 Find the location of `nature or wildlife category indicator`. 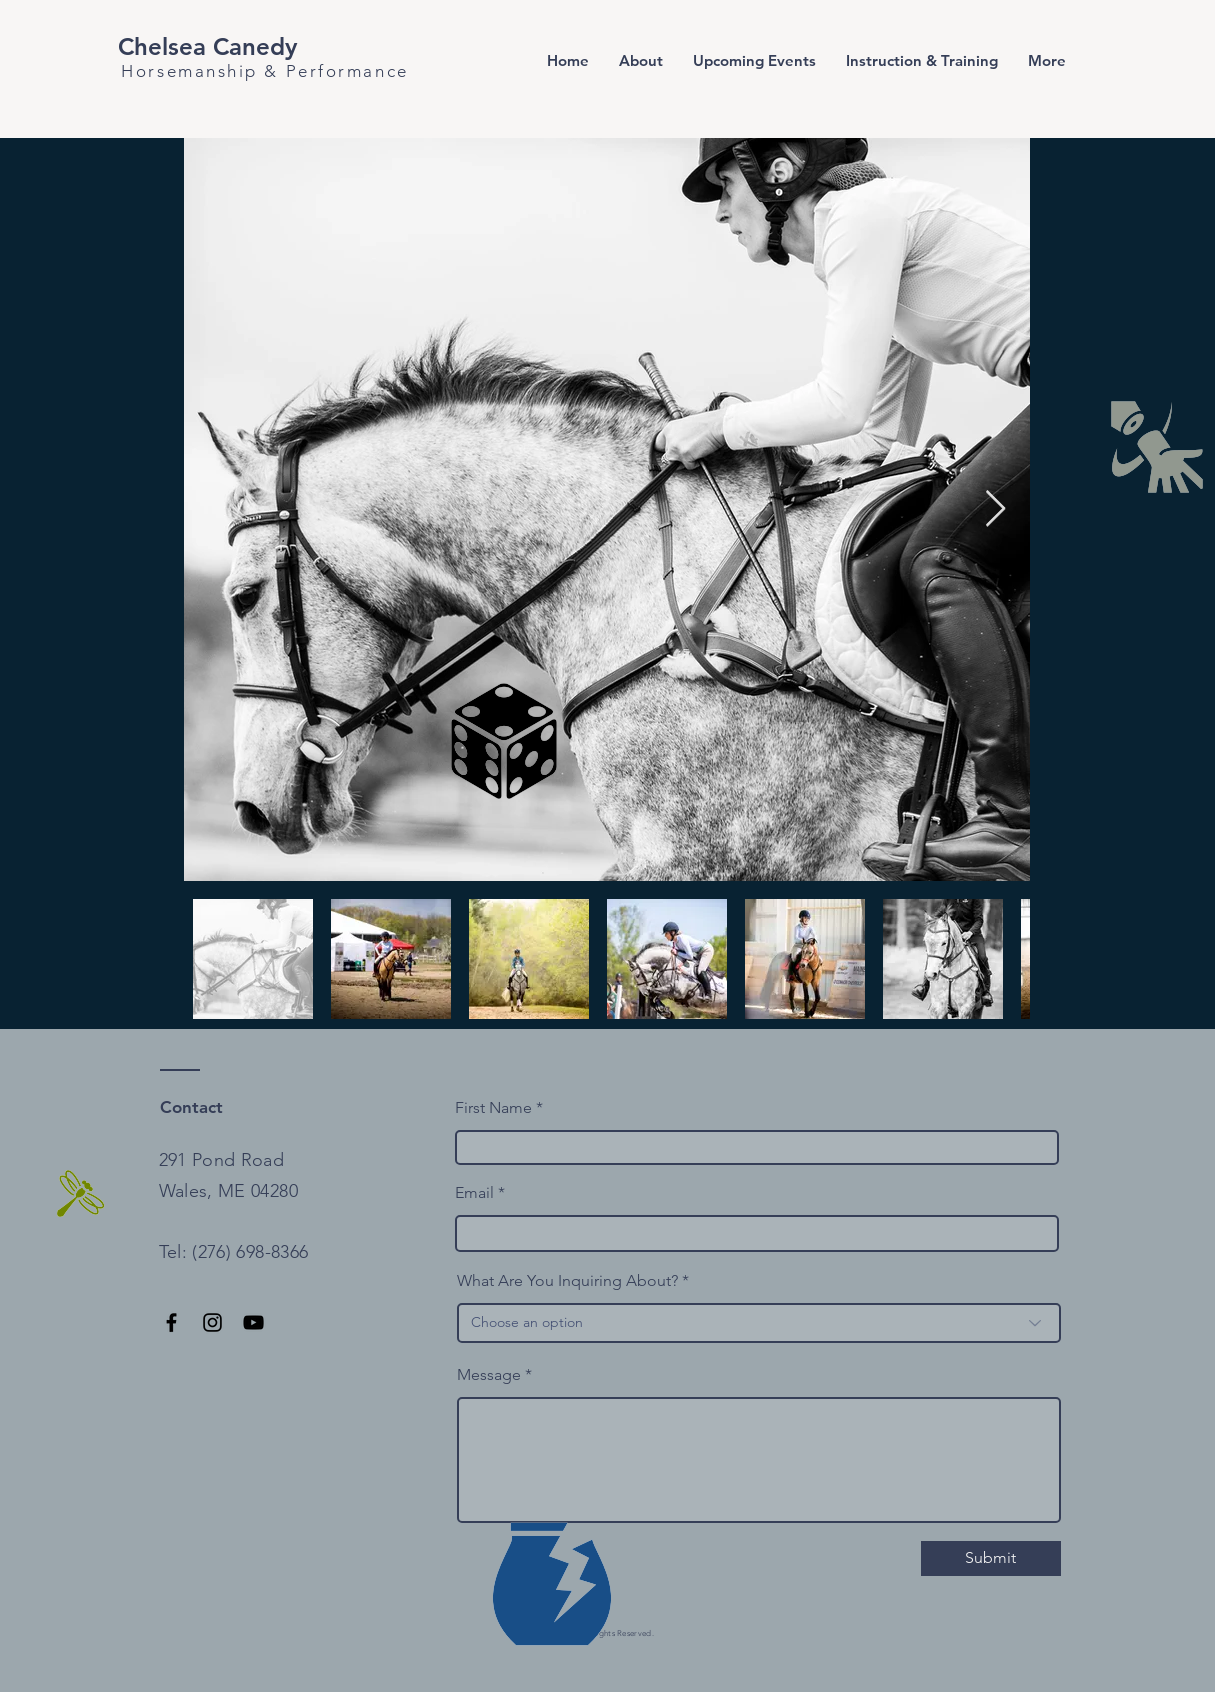

nature or wildlife category indicator is located at coordinates (80, 1193).